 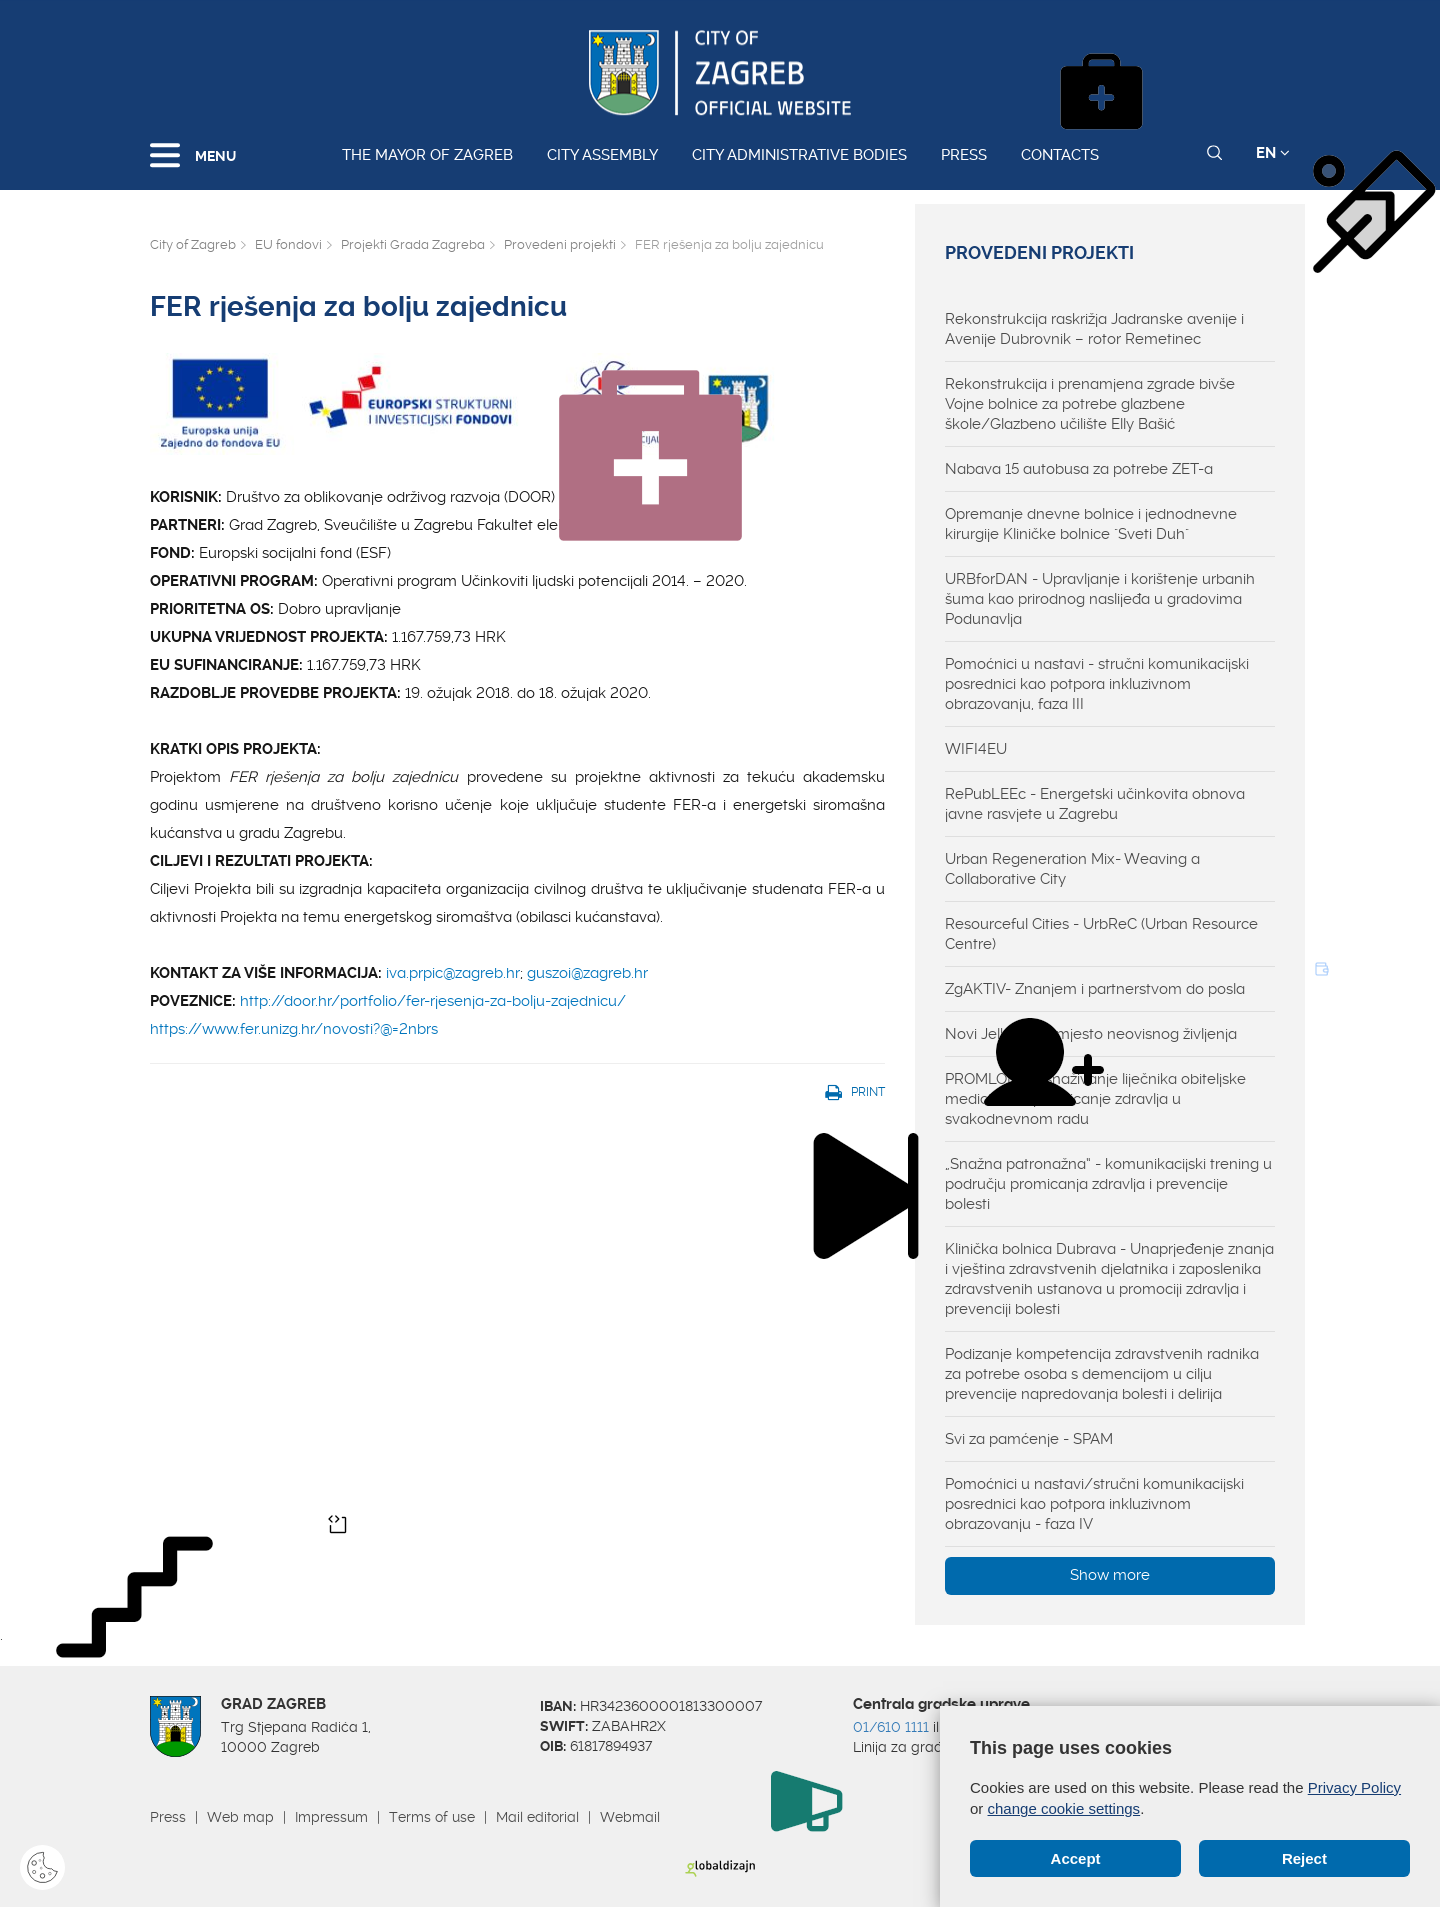 I want to click on skip to the next track, so click(x=866, y=1196).